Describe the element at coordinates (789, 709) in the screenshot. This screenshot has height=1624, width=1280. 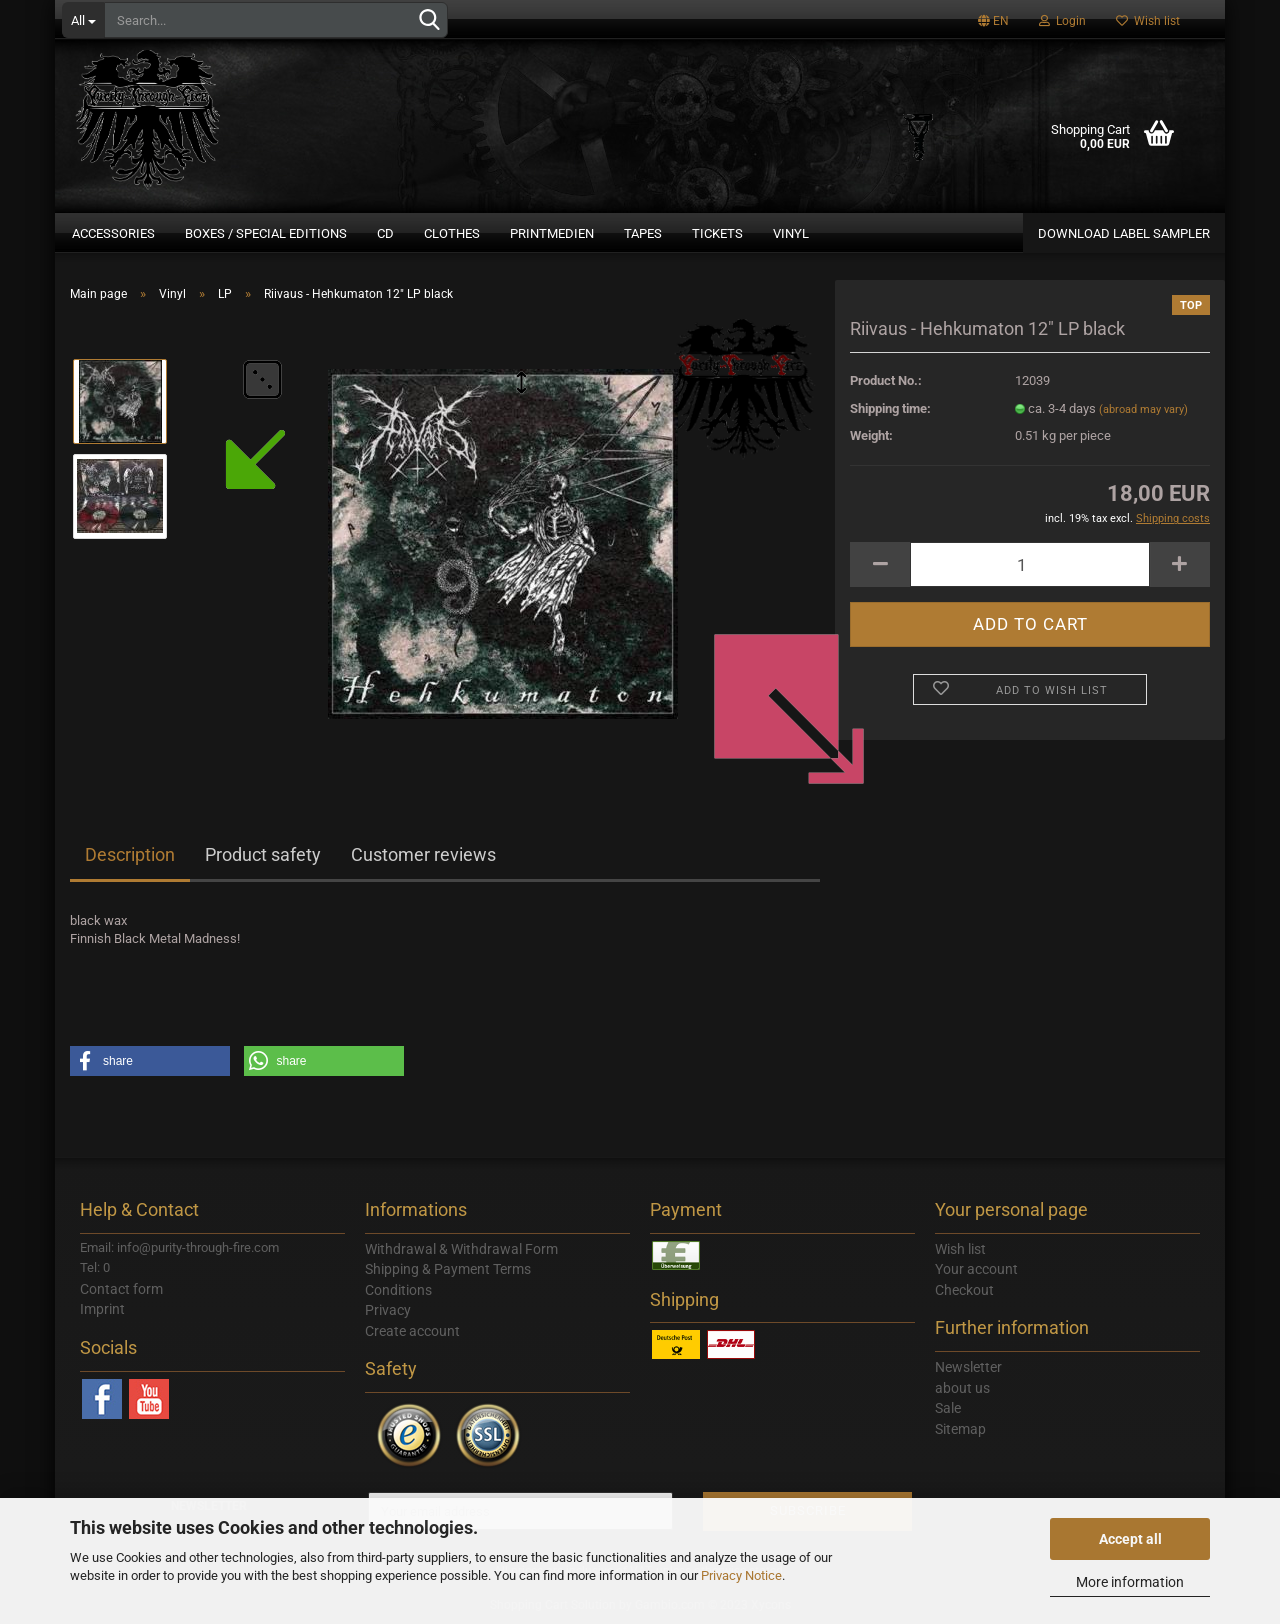
I see `expand content to full screen` at that location.